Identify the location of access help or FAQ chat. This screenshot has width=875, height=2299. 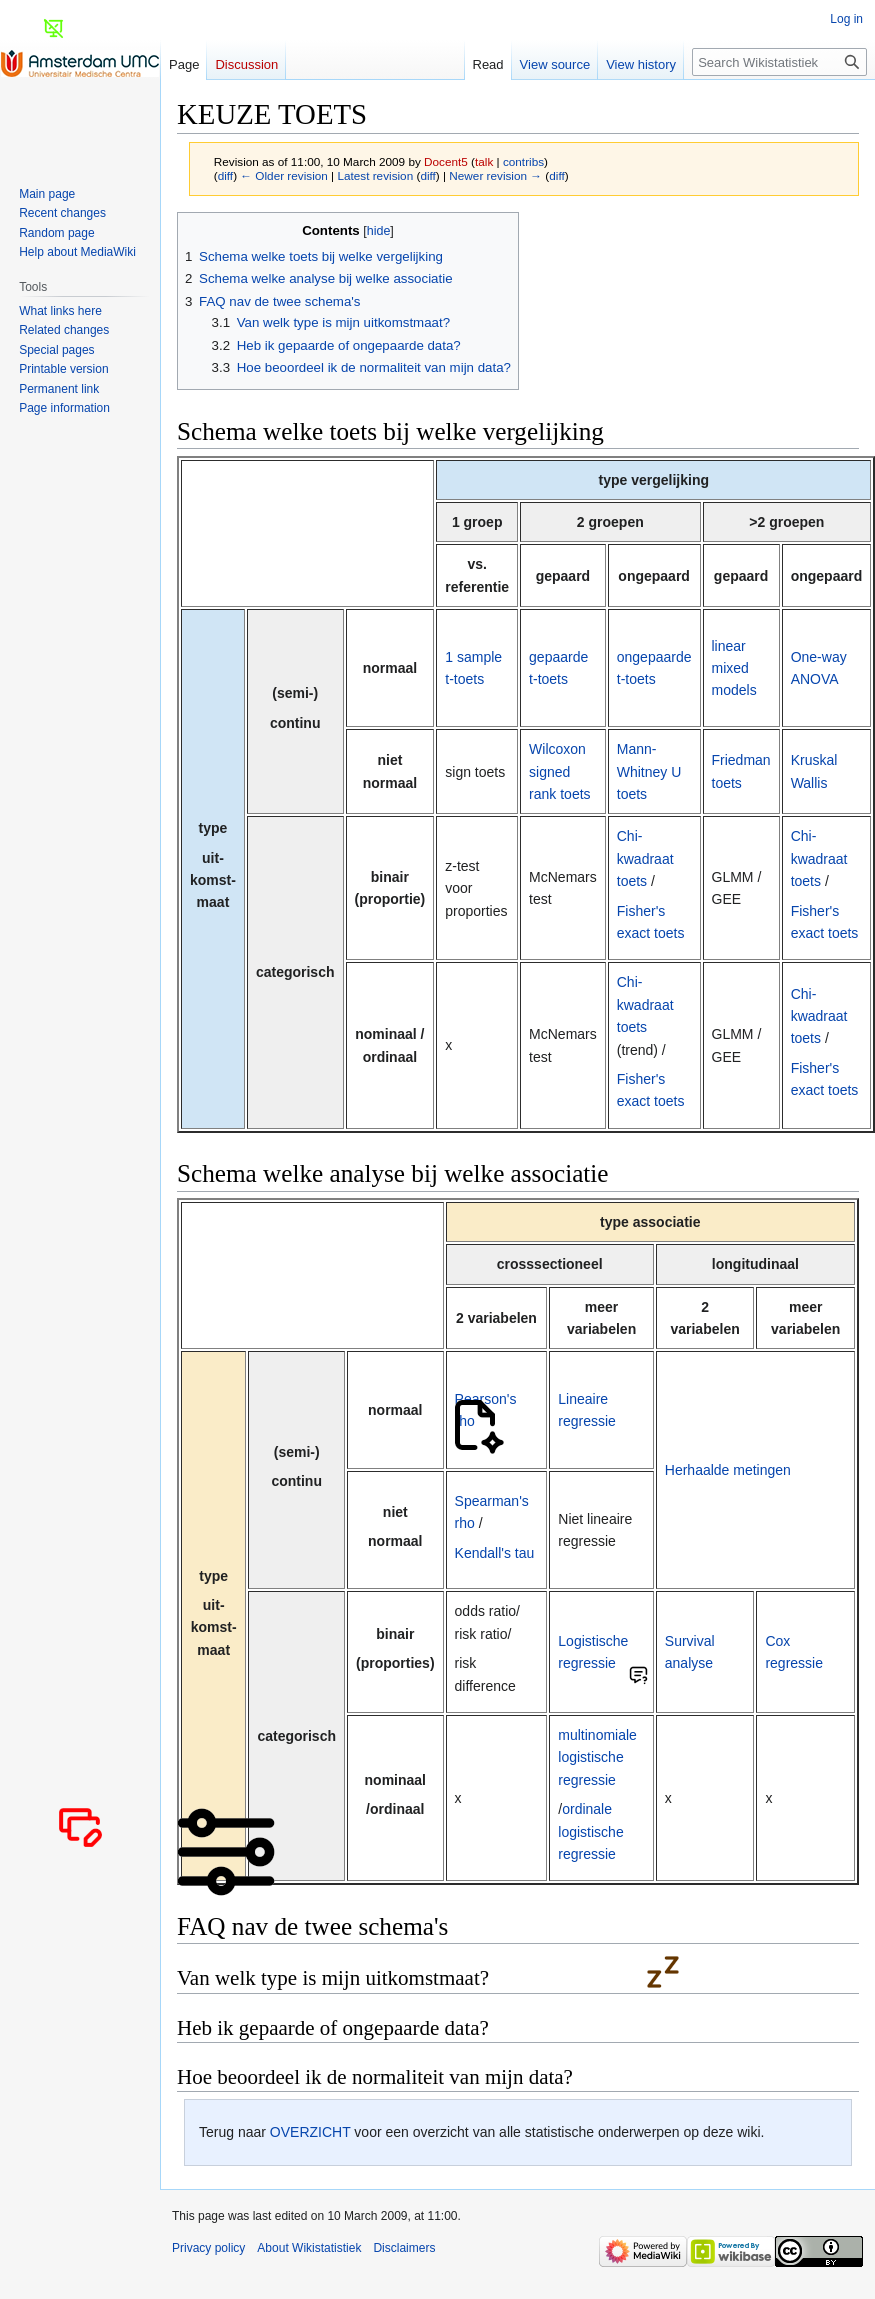
(638, 1674).